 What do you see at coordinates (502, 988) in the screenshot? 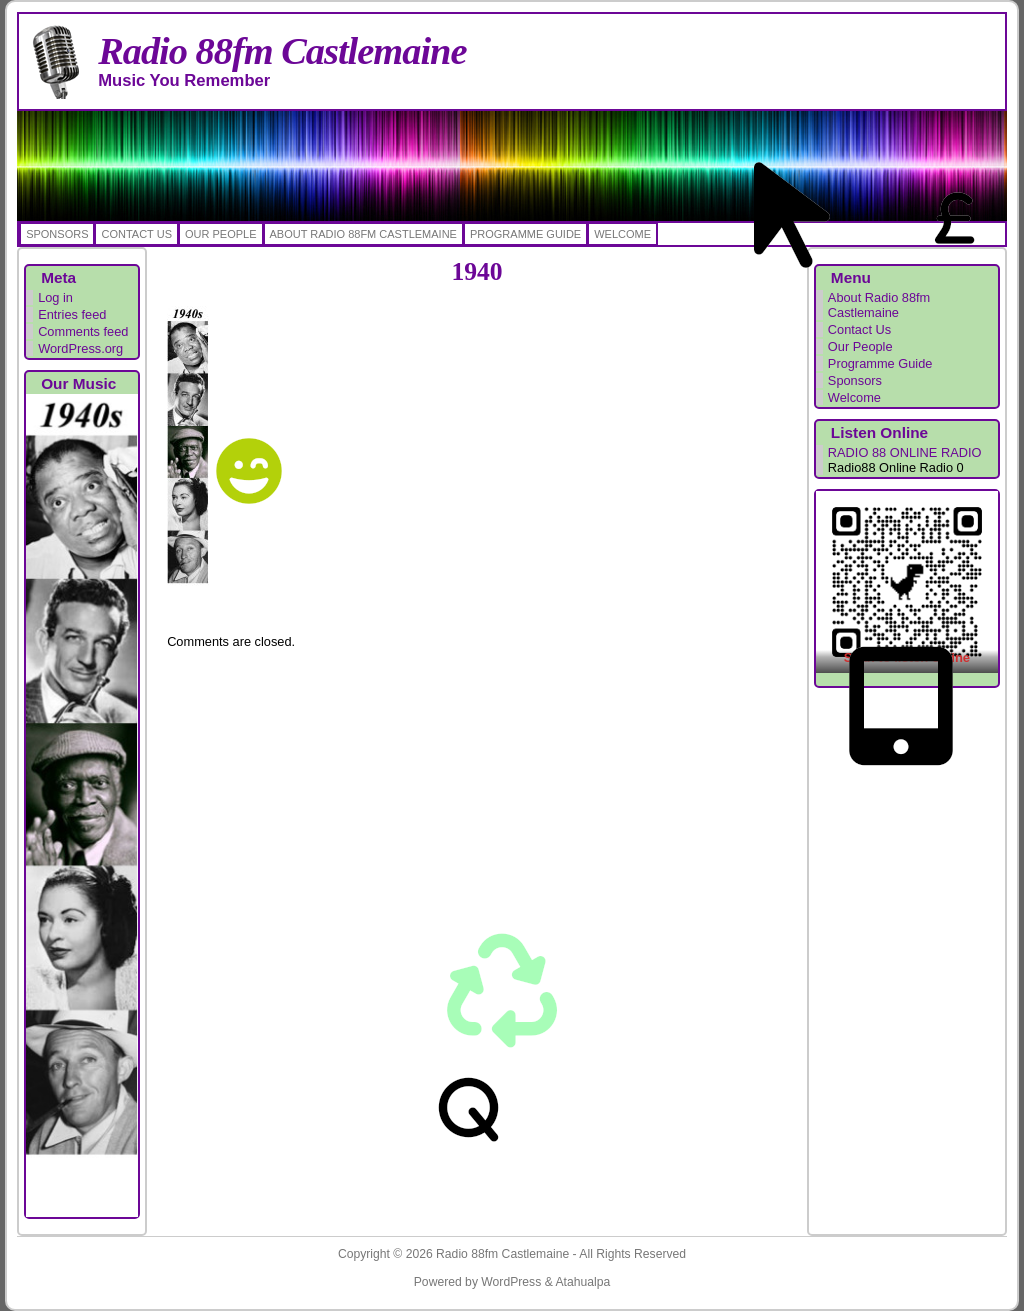
I see `indicates recyclable item or material` at bounding box center [502, 988].